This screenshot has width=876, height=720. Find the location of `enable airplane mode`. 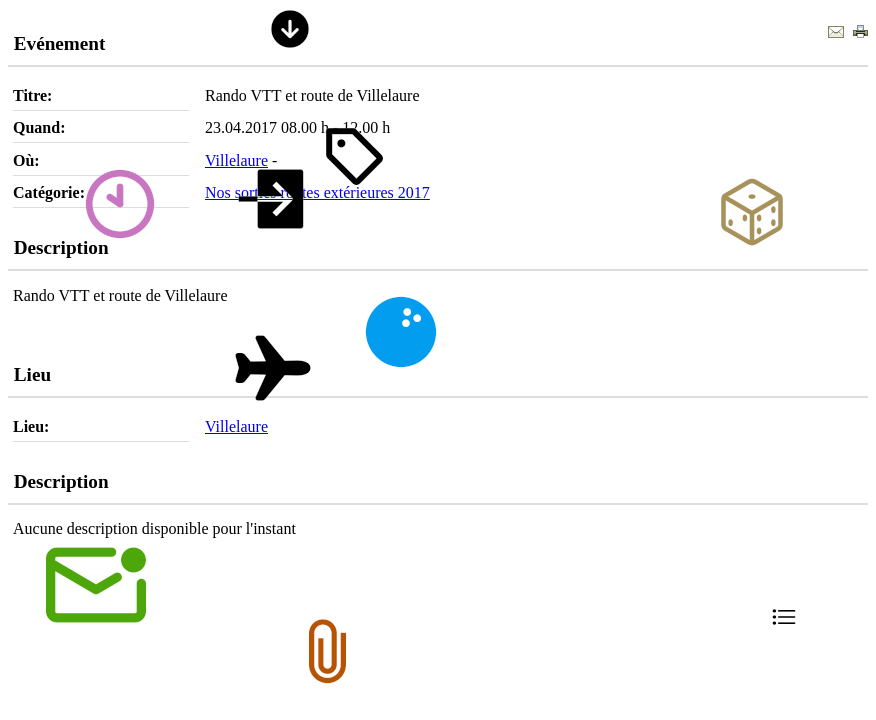

enable airplane mode is located at coordinates (273, 368).